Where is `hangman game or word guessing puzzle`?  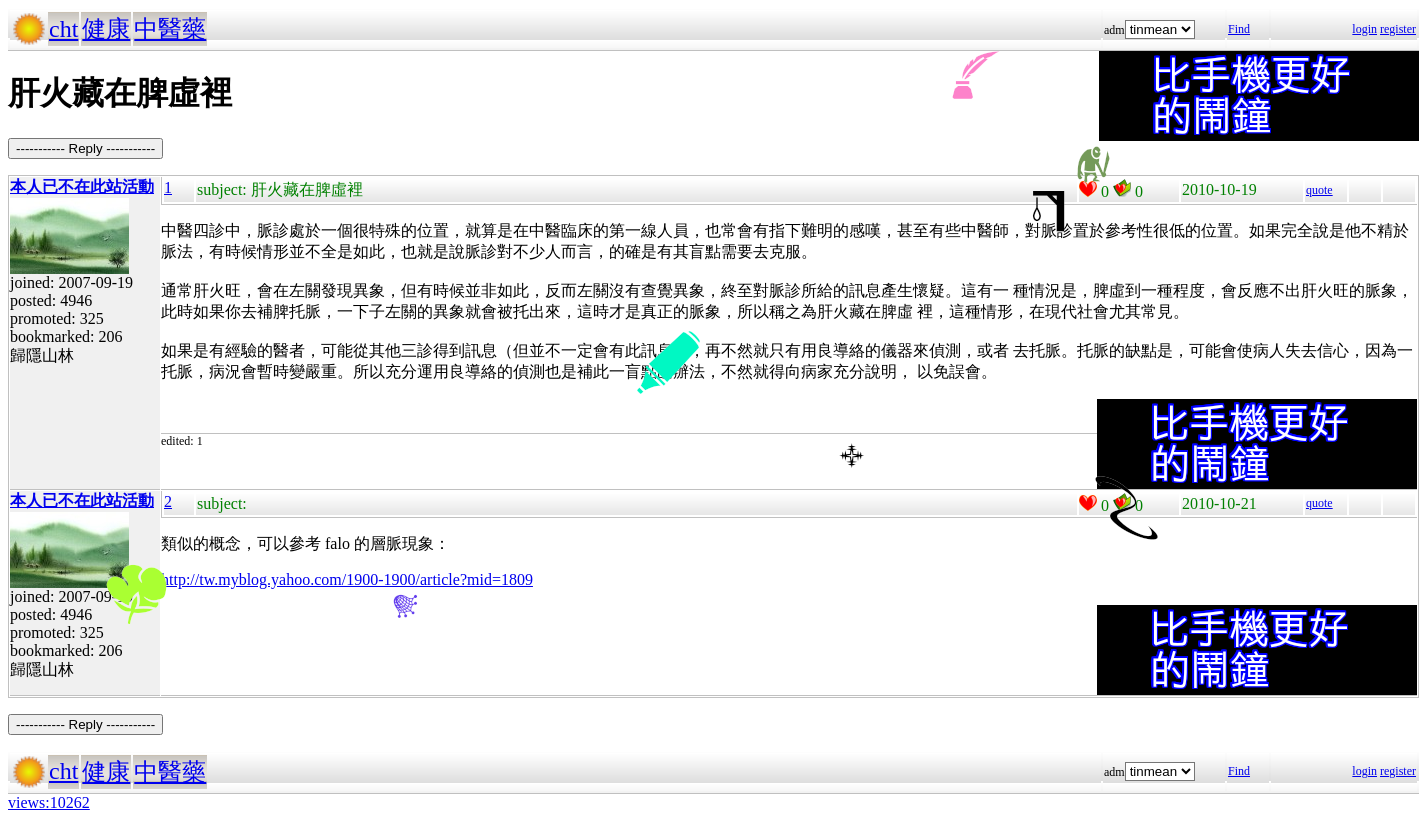 hangman game or word guessing puzzle is located at coordinates (1048, 211).